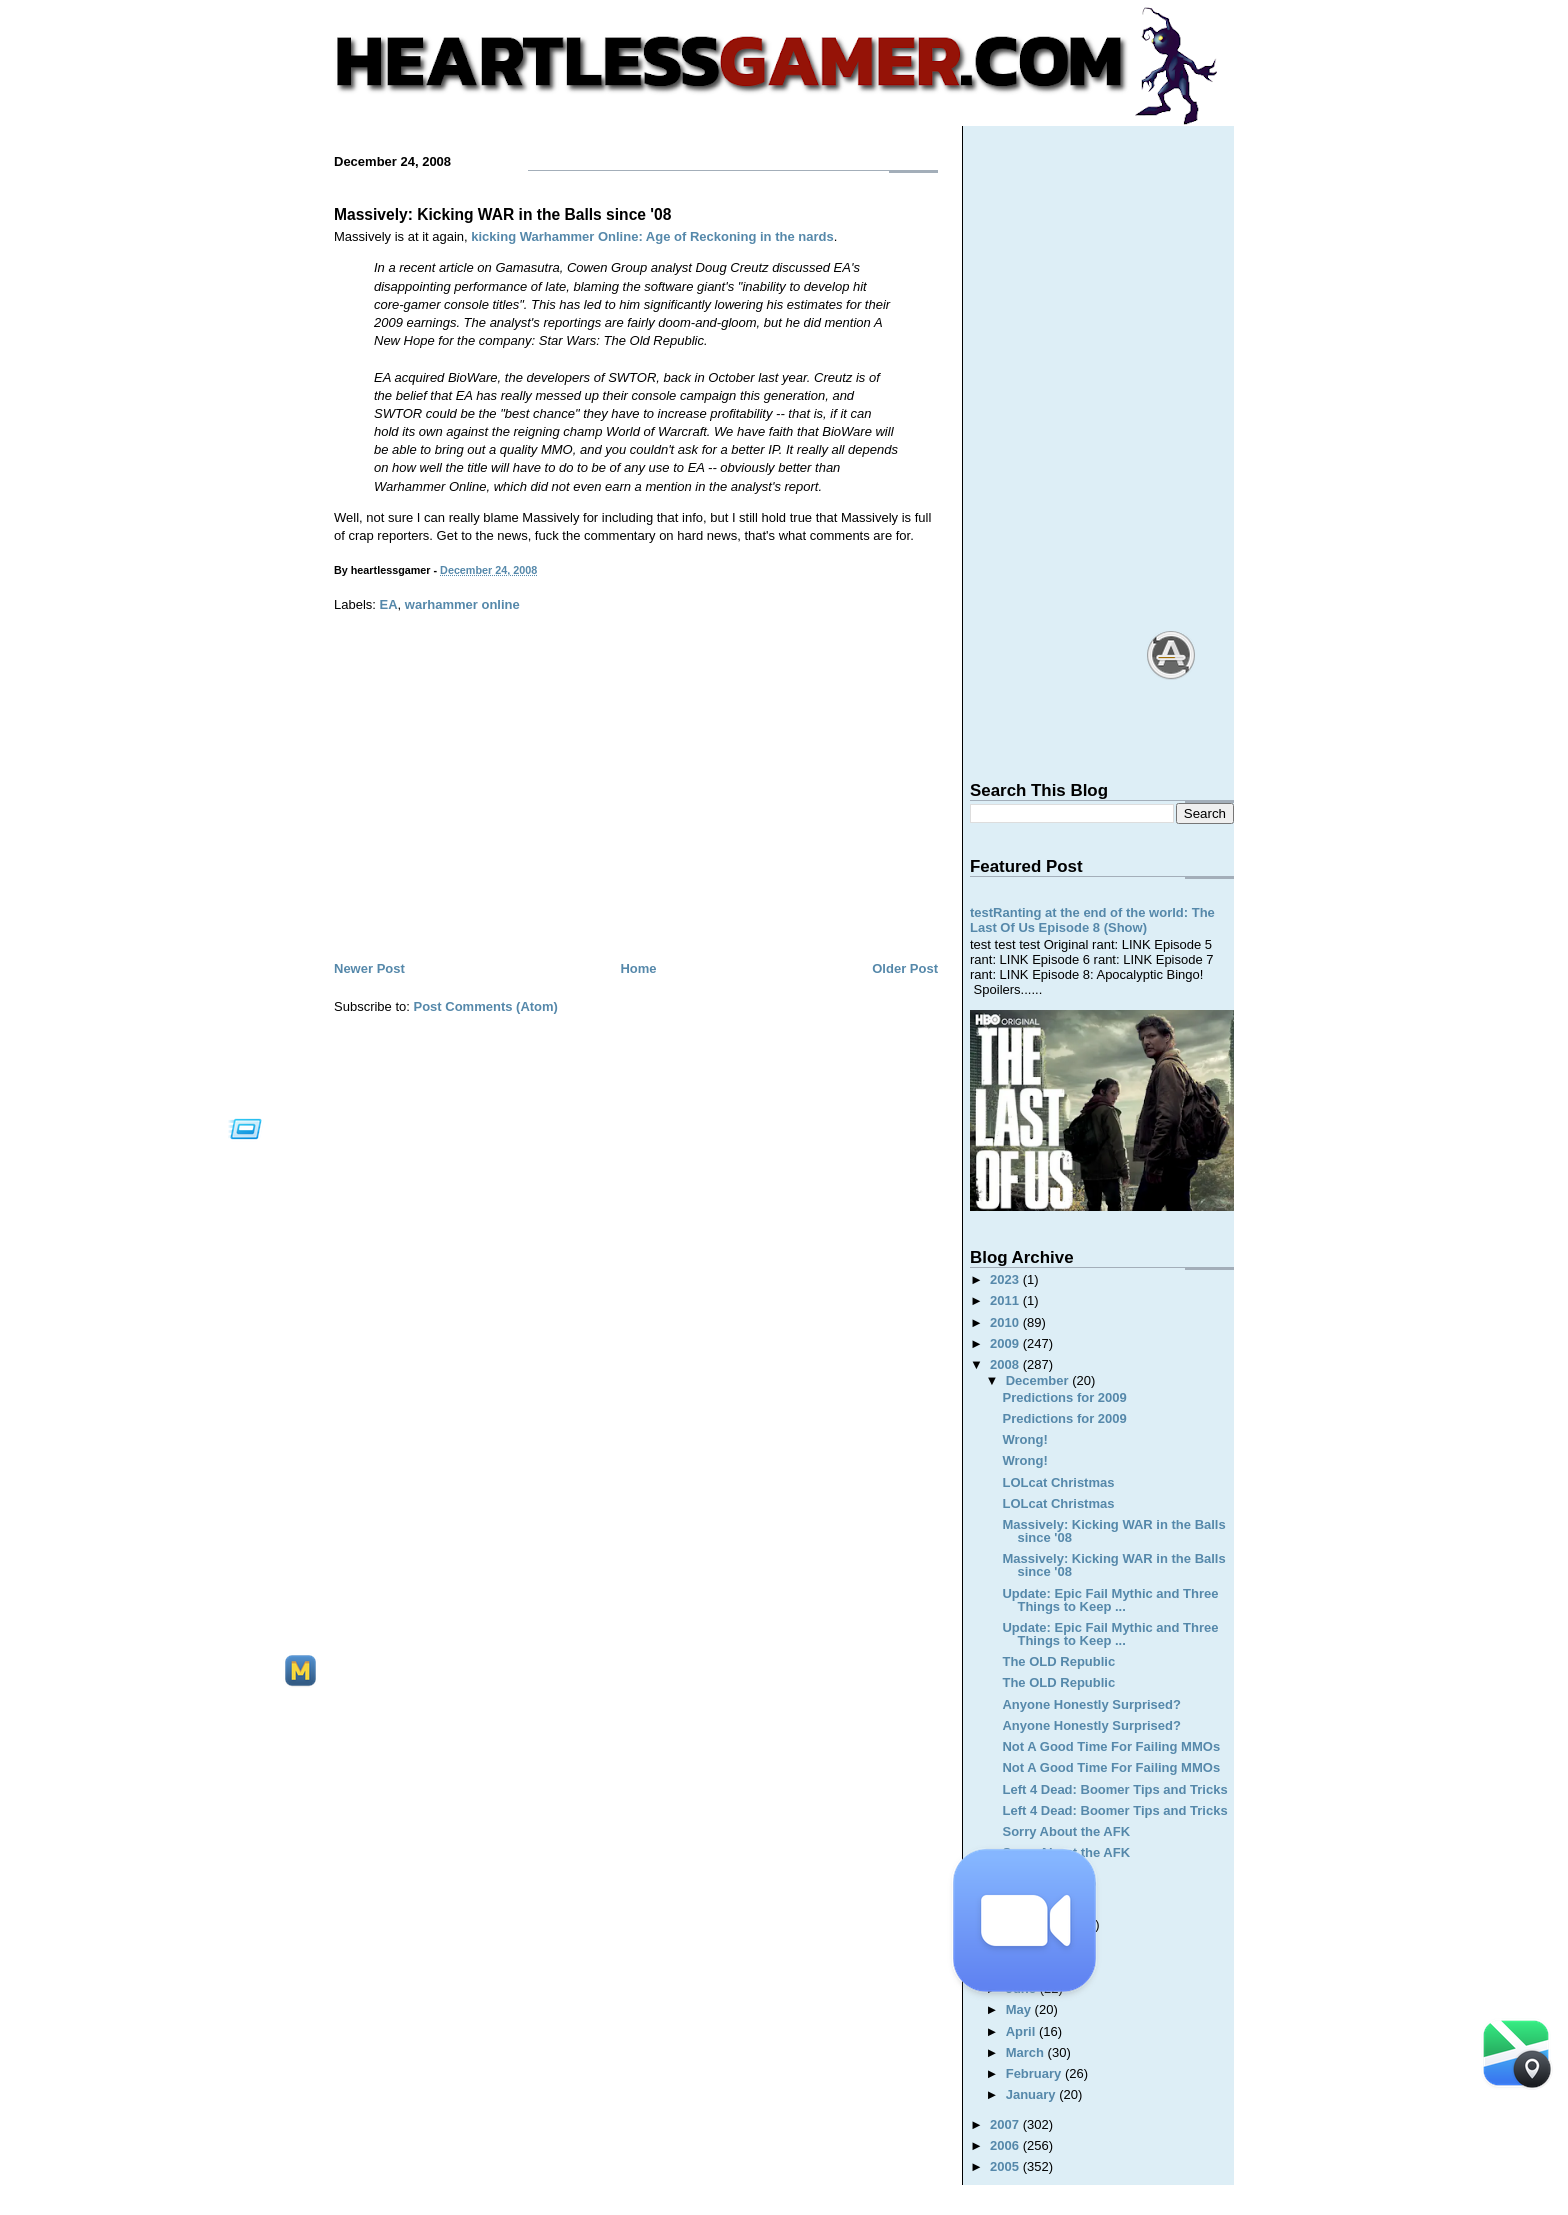 The height and width of the screenshot is (2215, 1568). I want to click on open the software update manager, so click(1171, 655).